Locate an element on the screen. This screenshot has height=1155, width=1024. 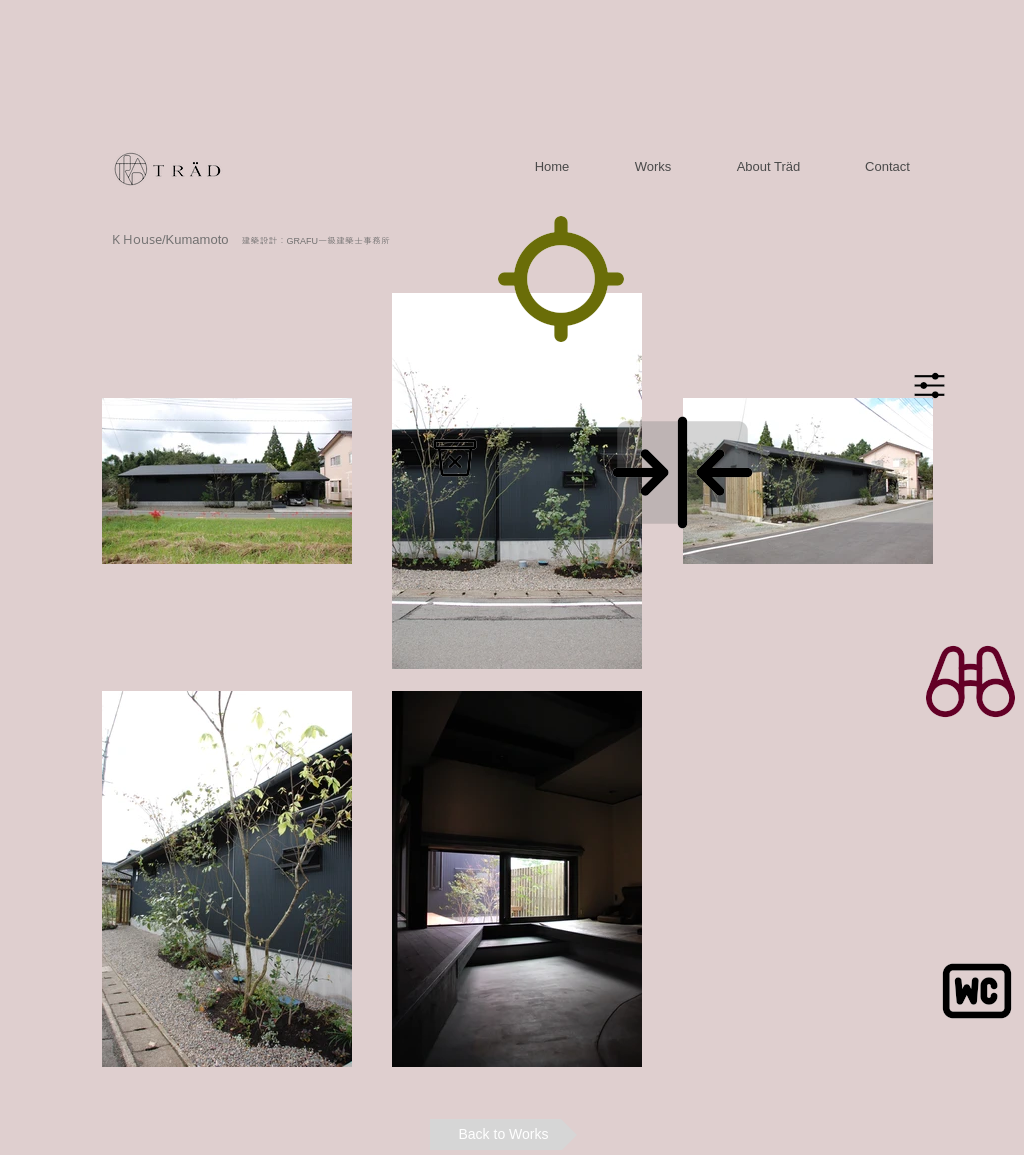
collapse or minimize a panel horizontally is located at coordinates (682, 472).